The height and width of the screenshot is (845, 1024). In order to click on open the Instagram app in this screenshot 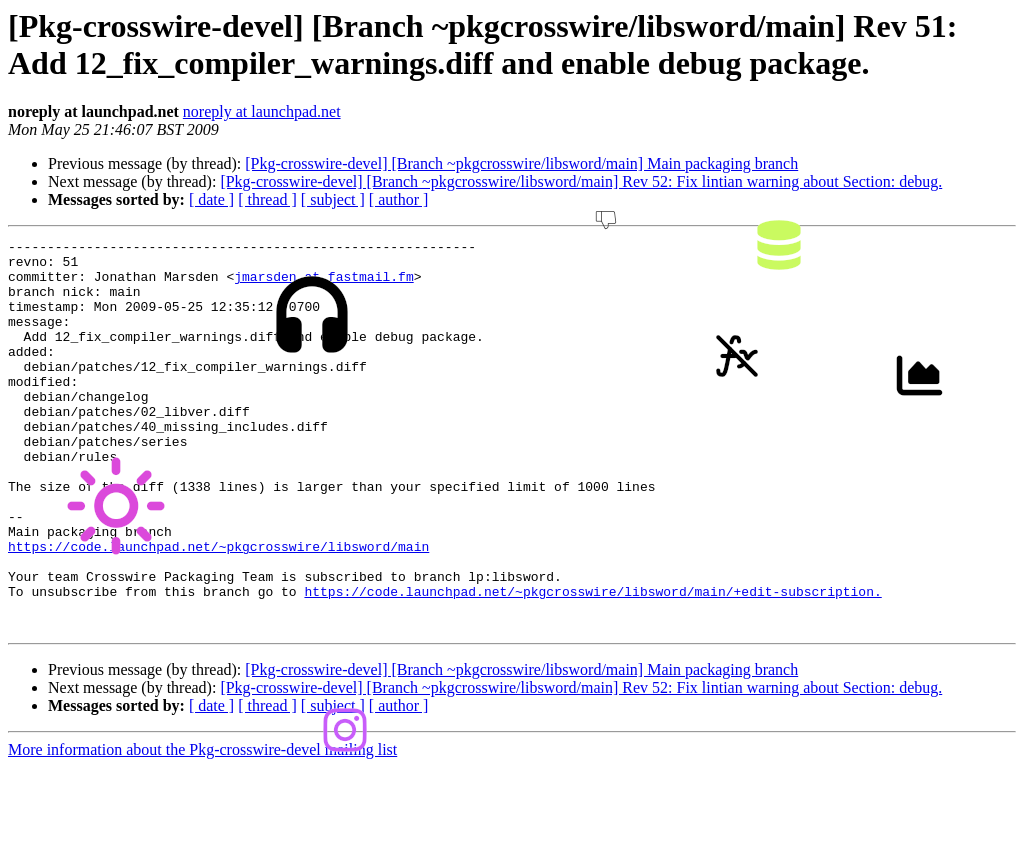, I will do `click(345, 730)`.